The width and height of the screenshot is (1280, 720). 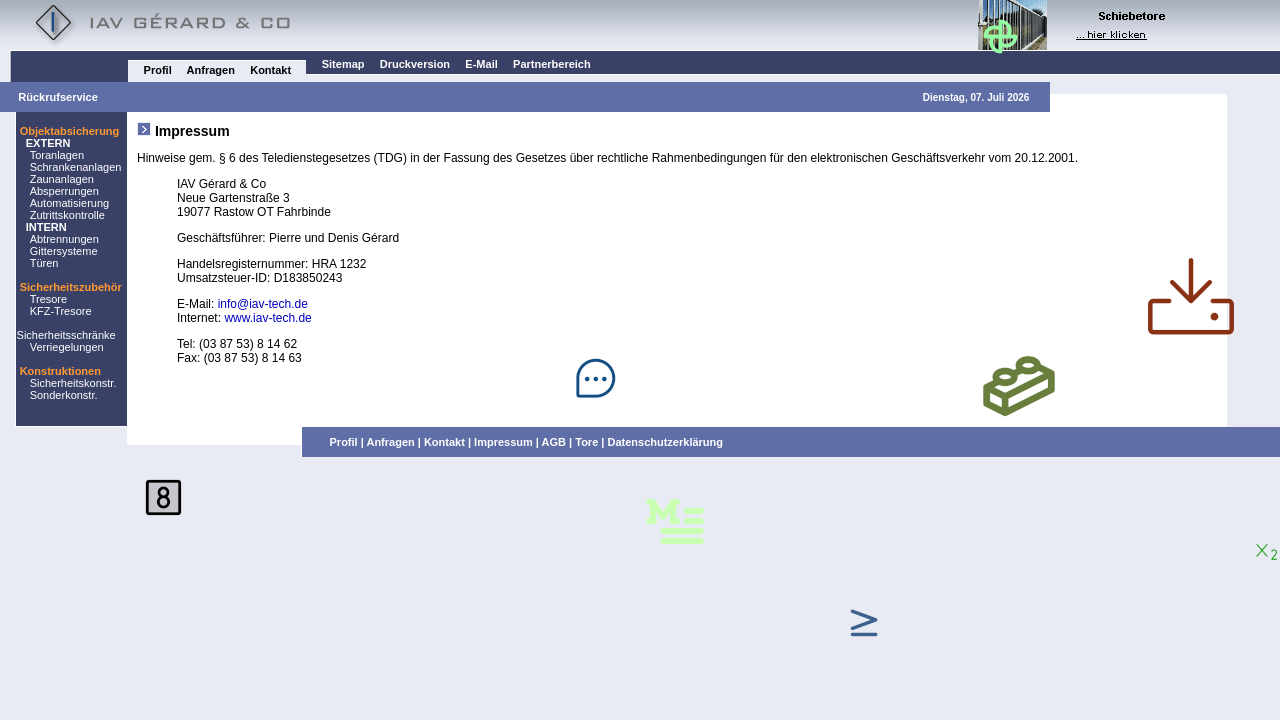 What do you see at coordinates (1019, 385) in the screenshot?
I see `access building blocks or modular components` at bounding box center [1019, 385].